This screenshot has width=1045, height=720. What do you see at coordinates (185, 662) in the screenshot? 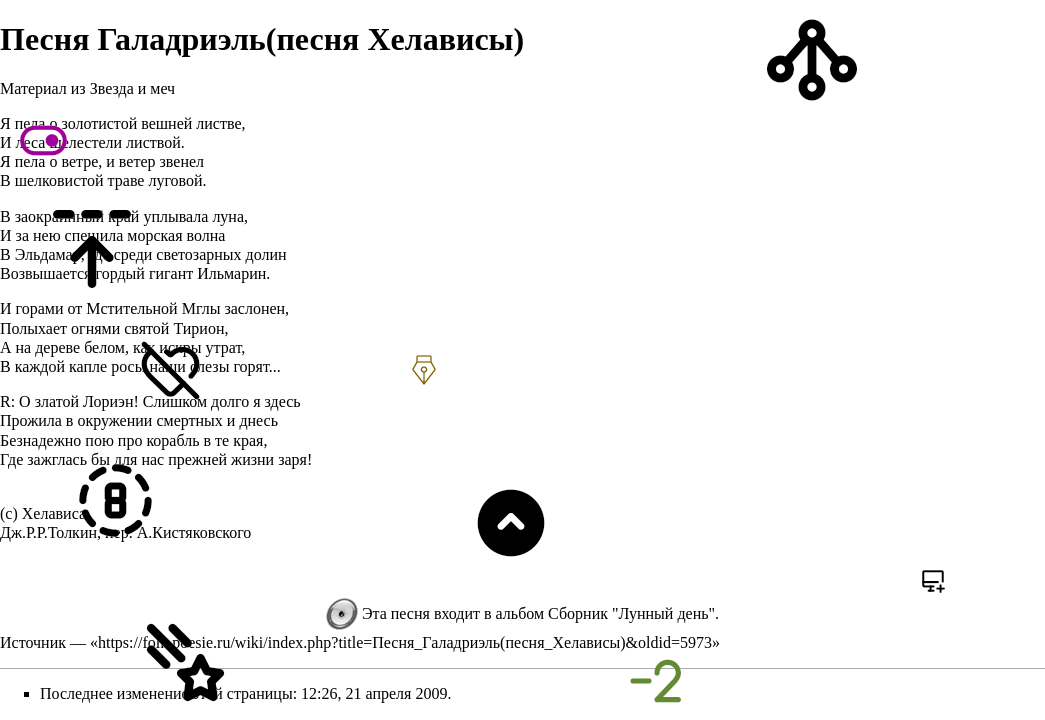
I see `indicates a trending or rising item` at bounding box center [185, 662].